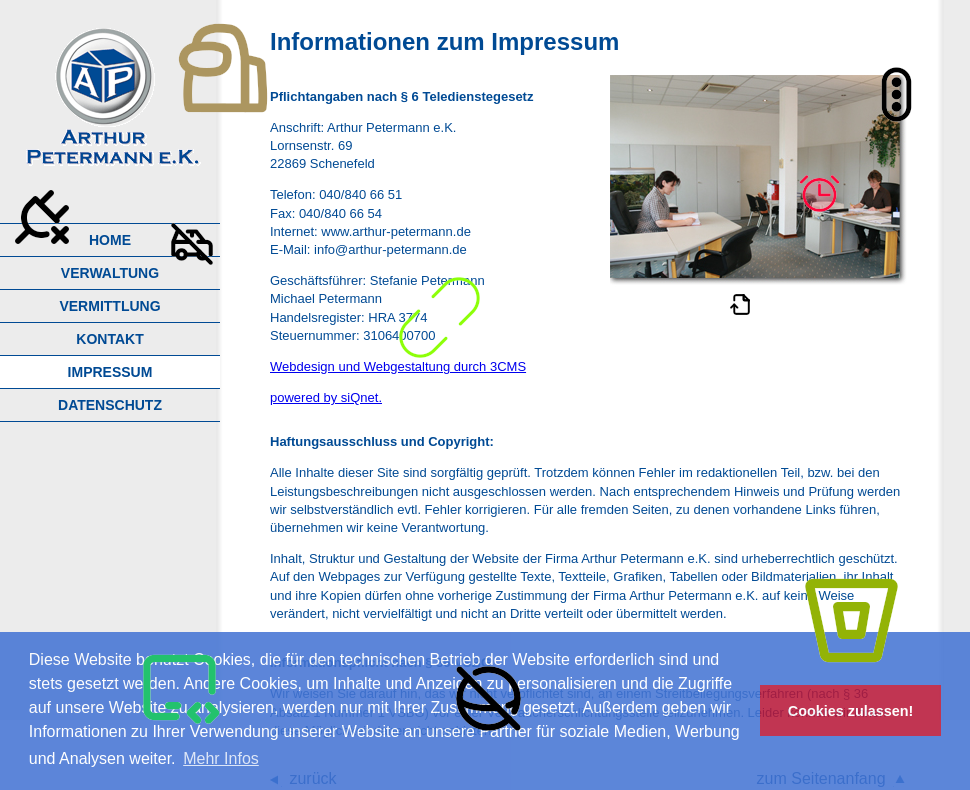 This screenshot has width=970, height=790. Describe the element at coordinates (439, 317) in the screenshot. I see `unlink or break a connection` at that location.